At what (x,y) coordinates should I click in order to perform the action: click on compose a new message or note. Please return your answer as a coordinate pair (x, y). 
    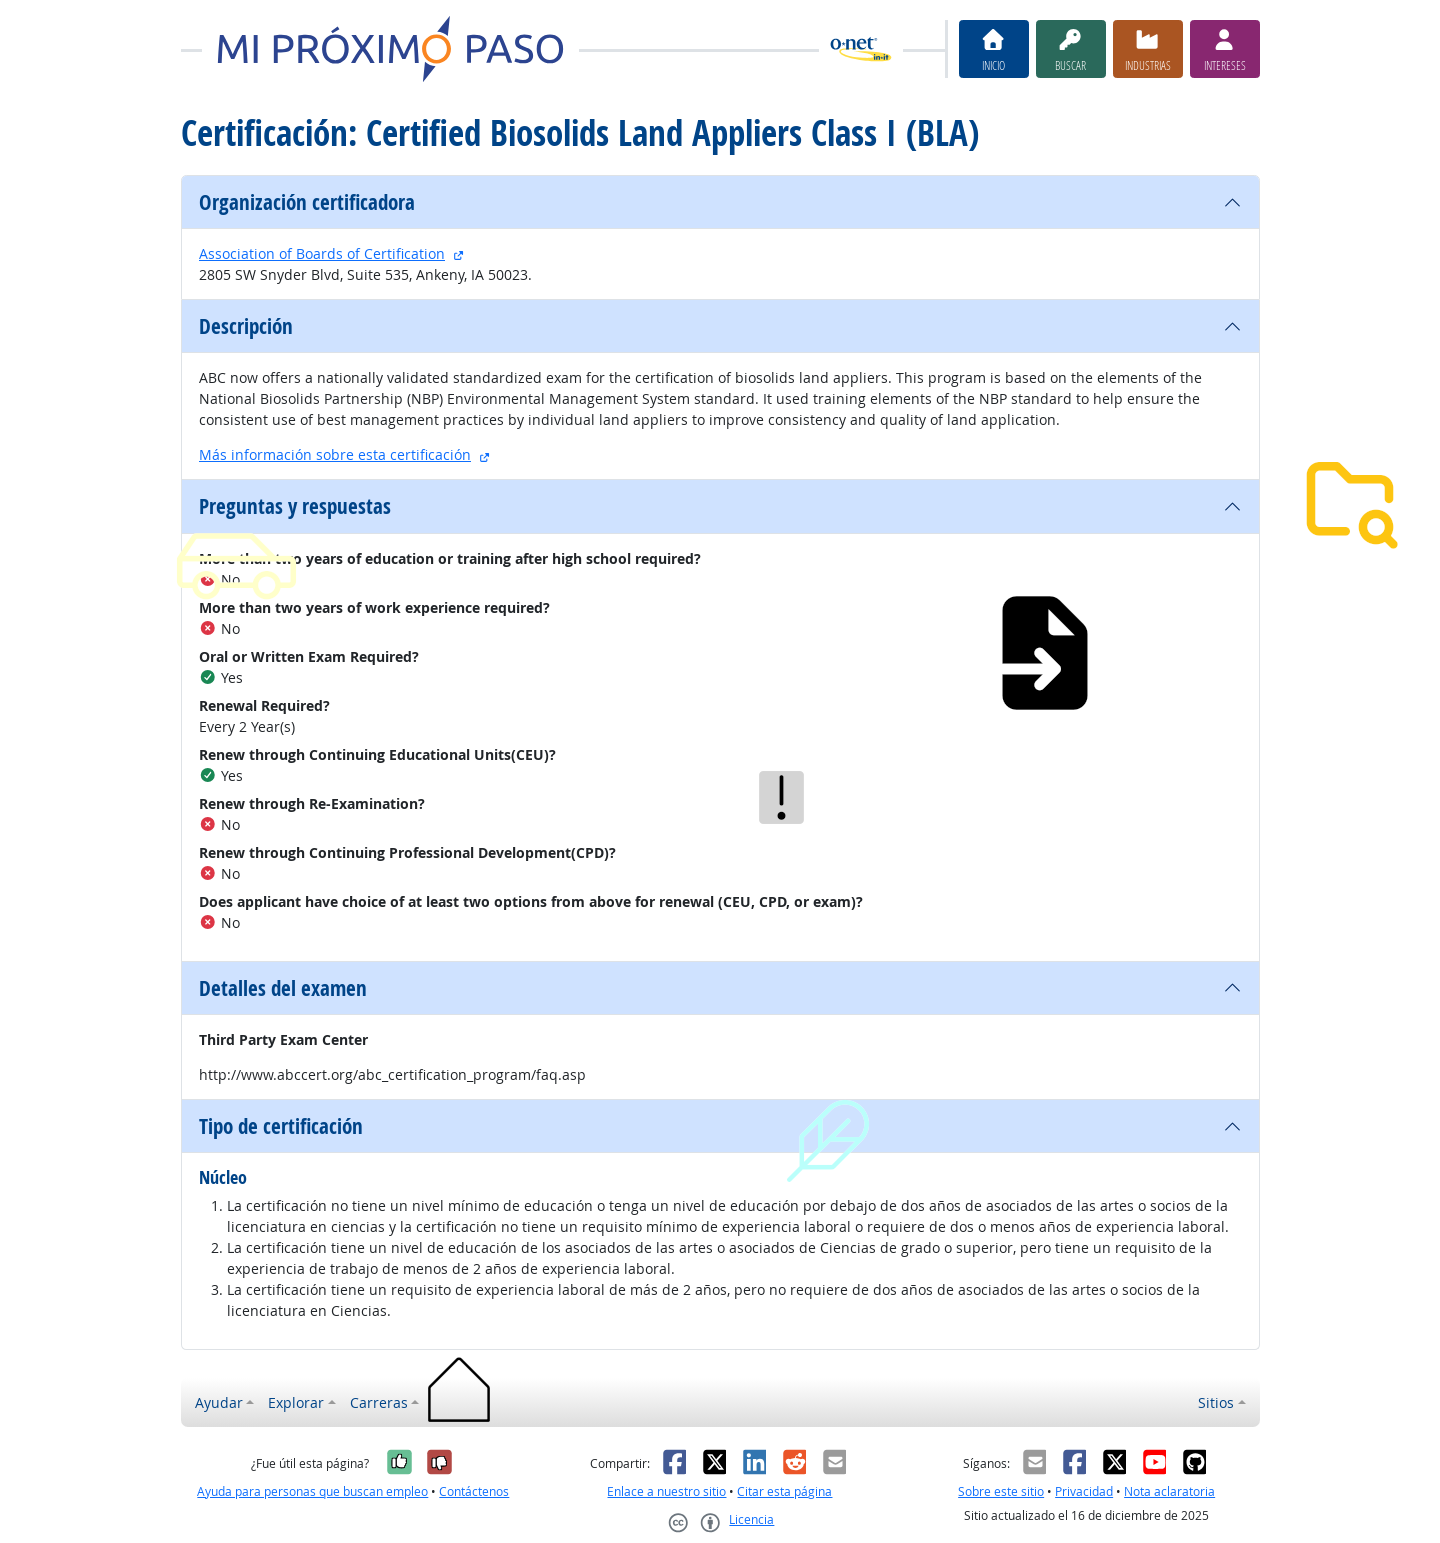
    Looking at the image, I should click on (826, 1142).